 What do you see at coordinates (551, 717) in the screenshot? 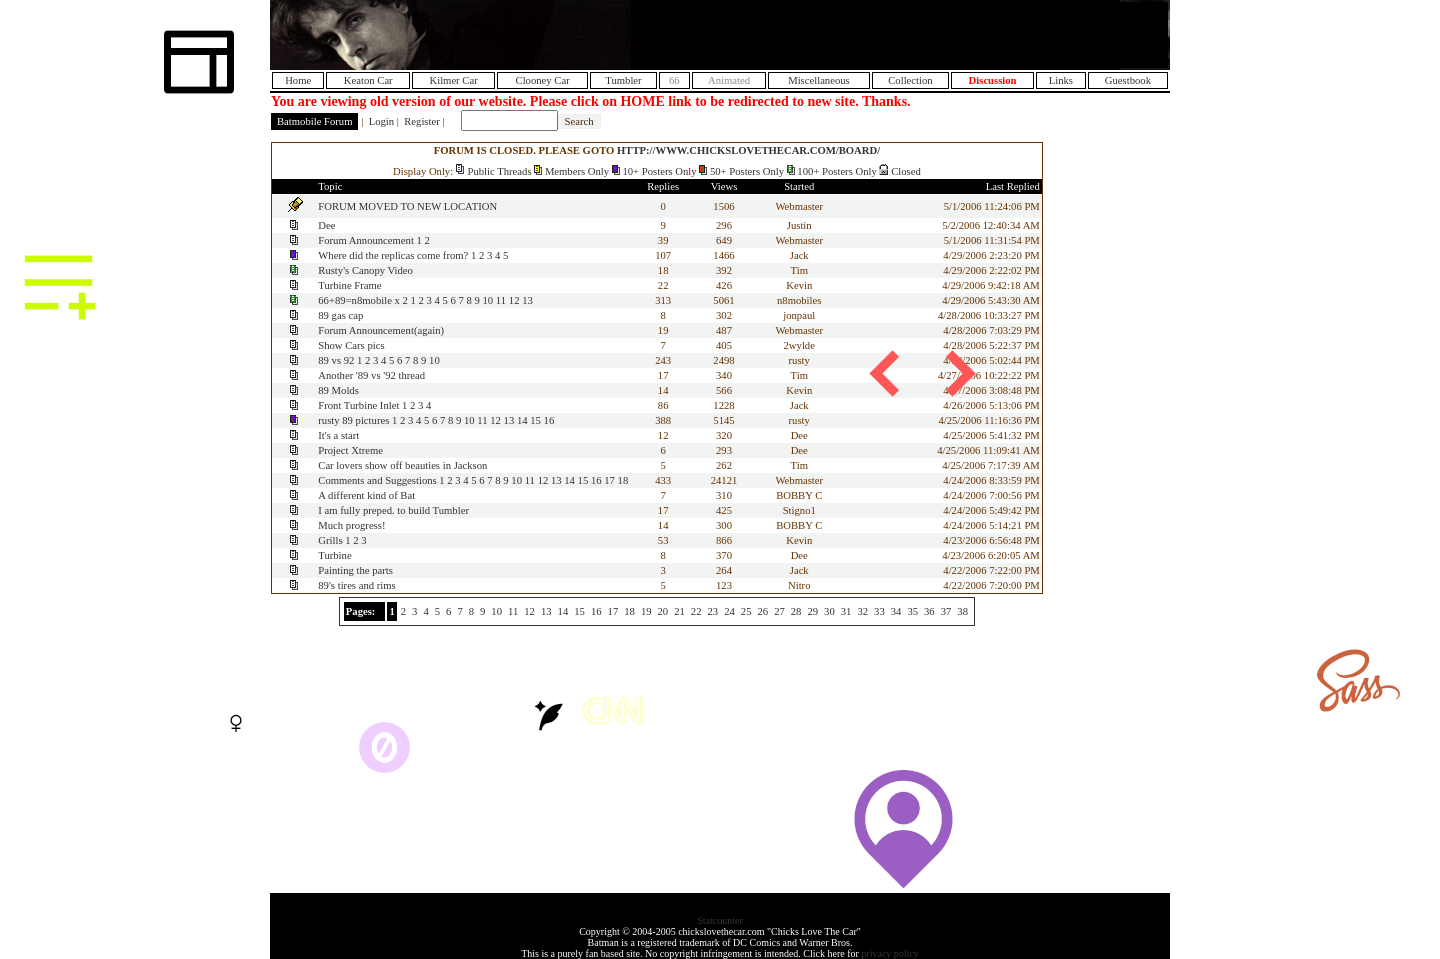
I see `compose with AI writing assistance` at bounding box center [551, 717].